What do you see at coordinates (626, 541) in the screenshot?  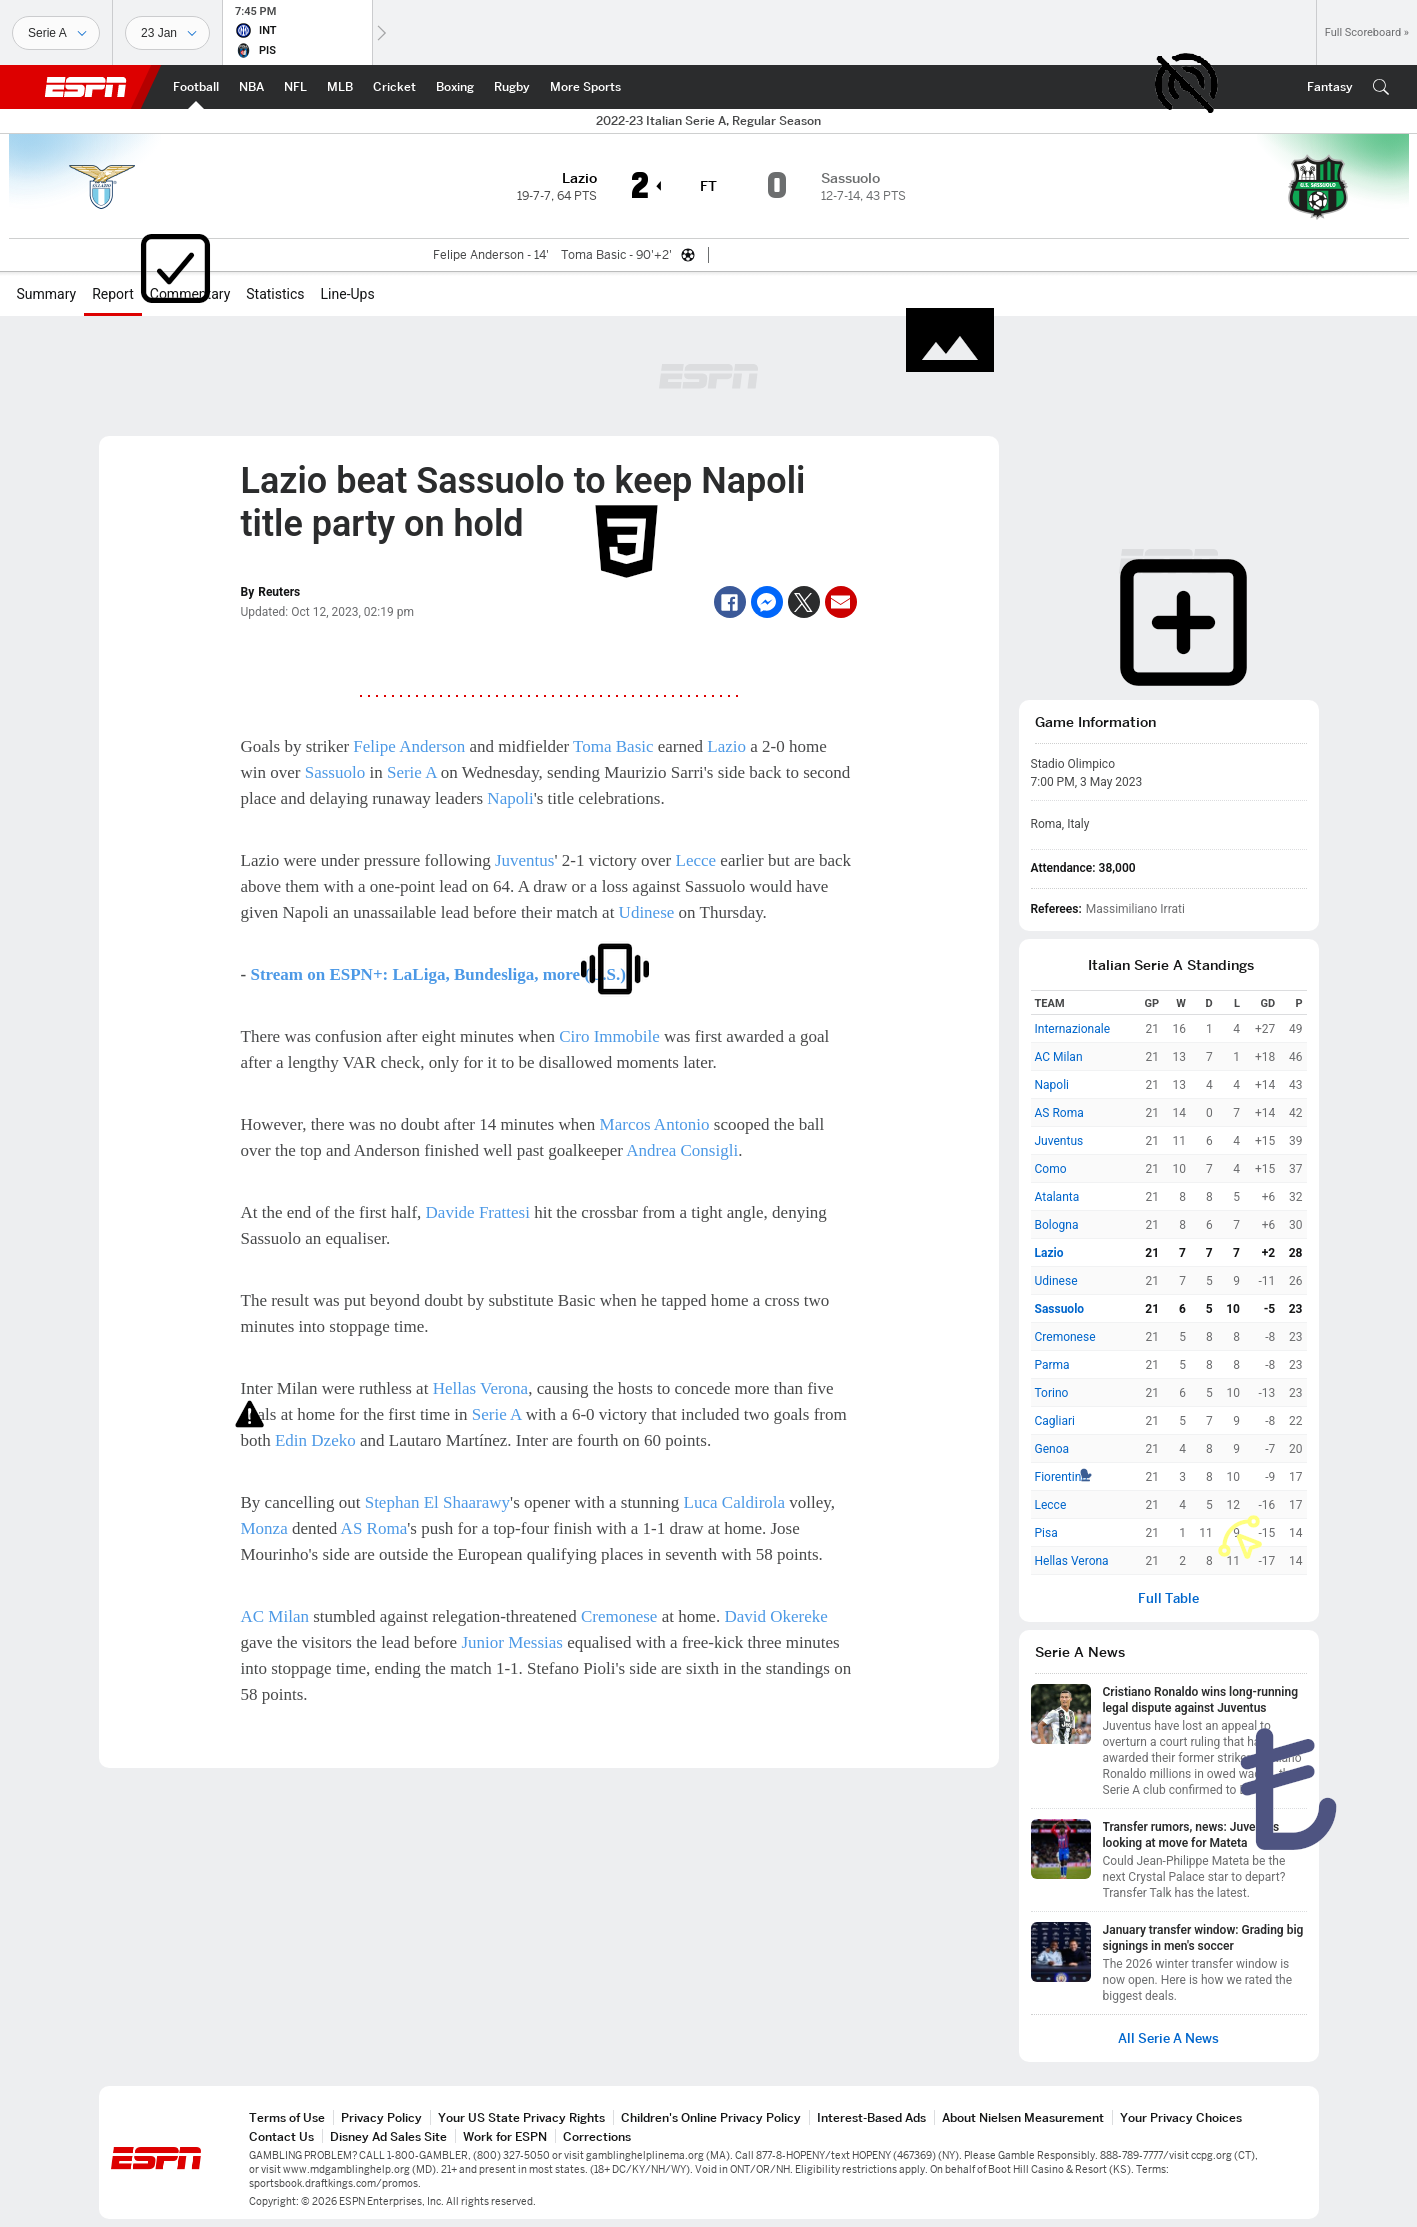 I see `CSS3 stylesheet language logo` at bounding box center [626, 541].